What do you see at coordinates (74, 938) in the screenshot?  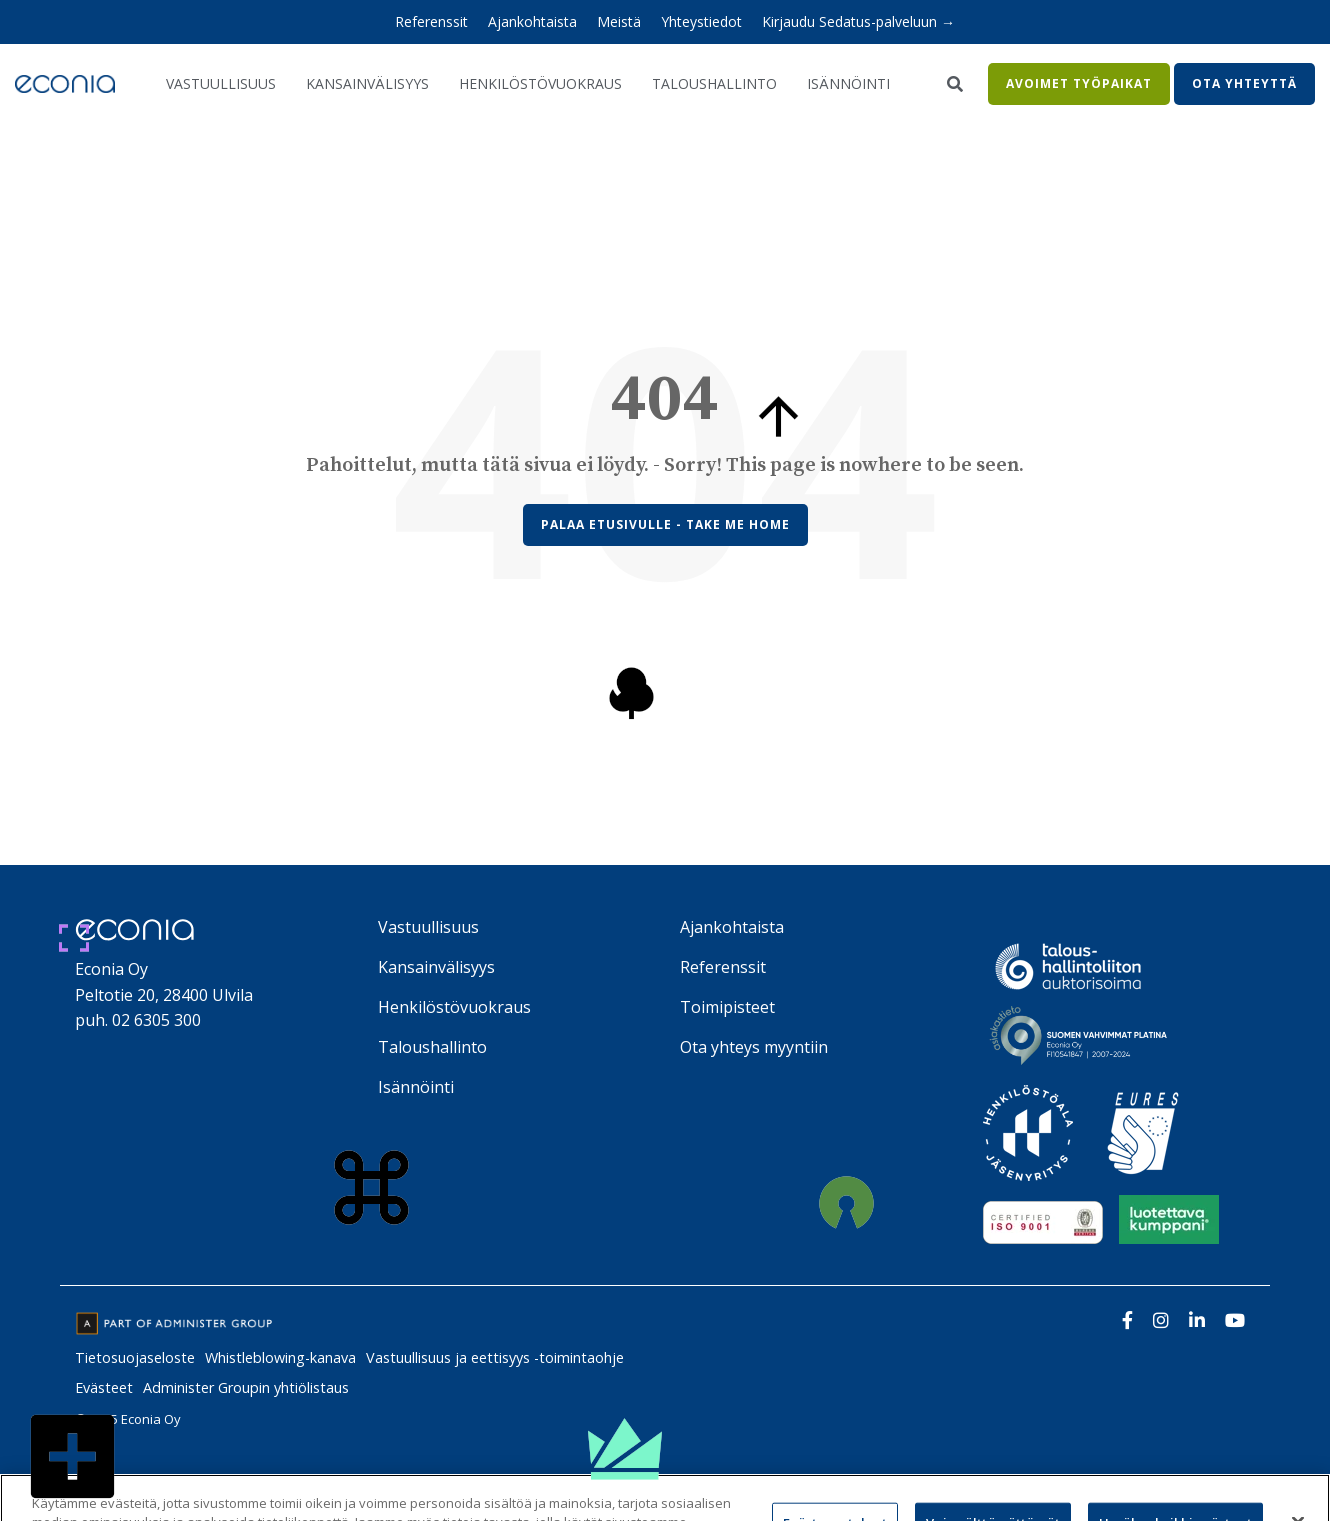 I see `enter fullscreen mode` at bounding box center [74, 938].